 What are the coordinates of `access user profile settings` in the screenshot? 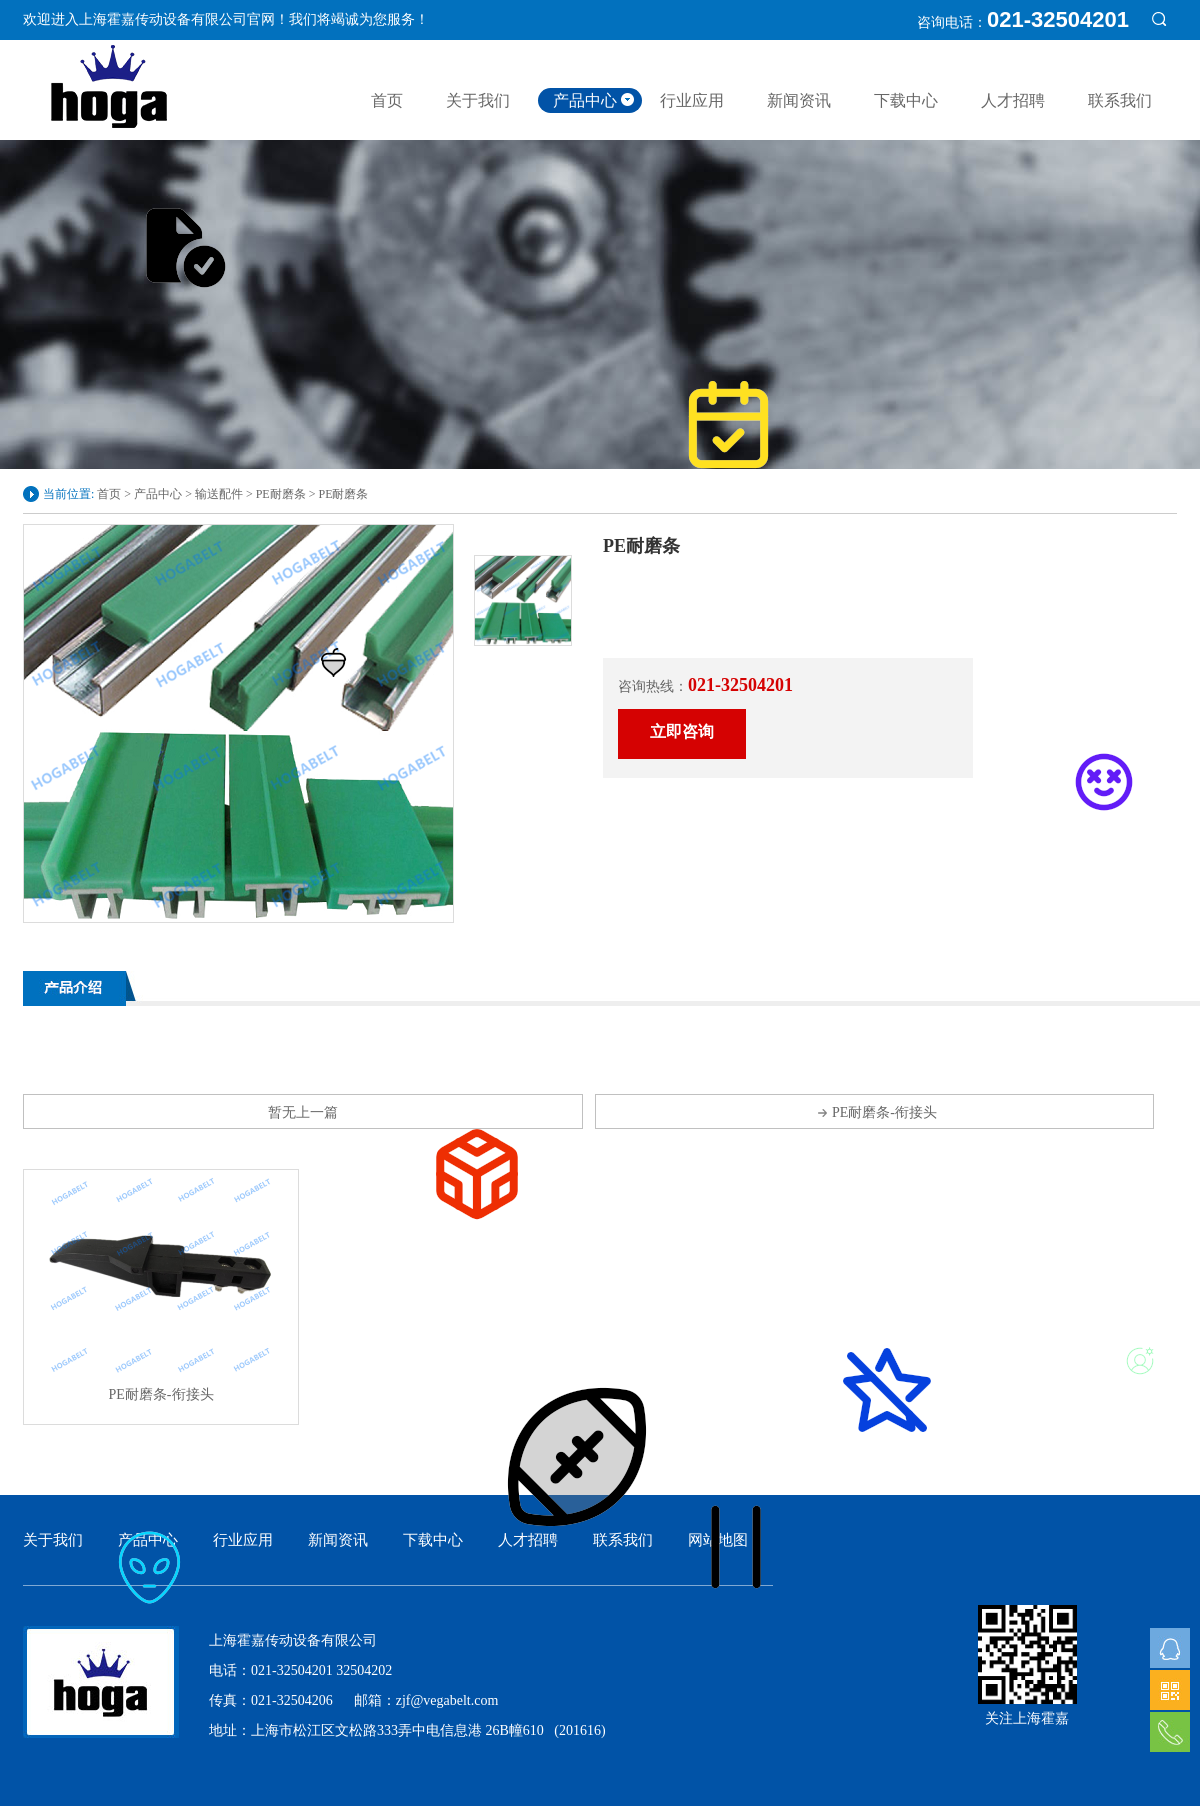 It's located at (1140, 1361).